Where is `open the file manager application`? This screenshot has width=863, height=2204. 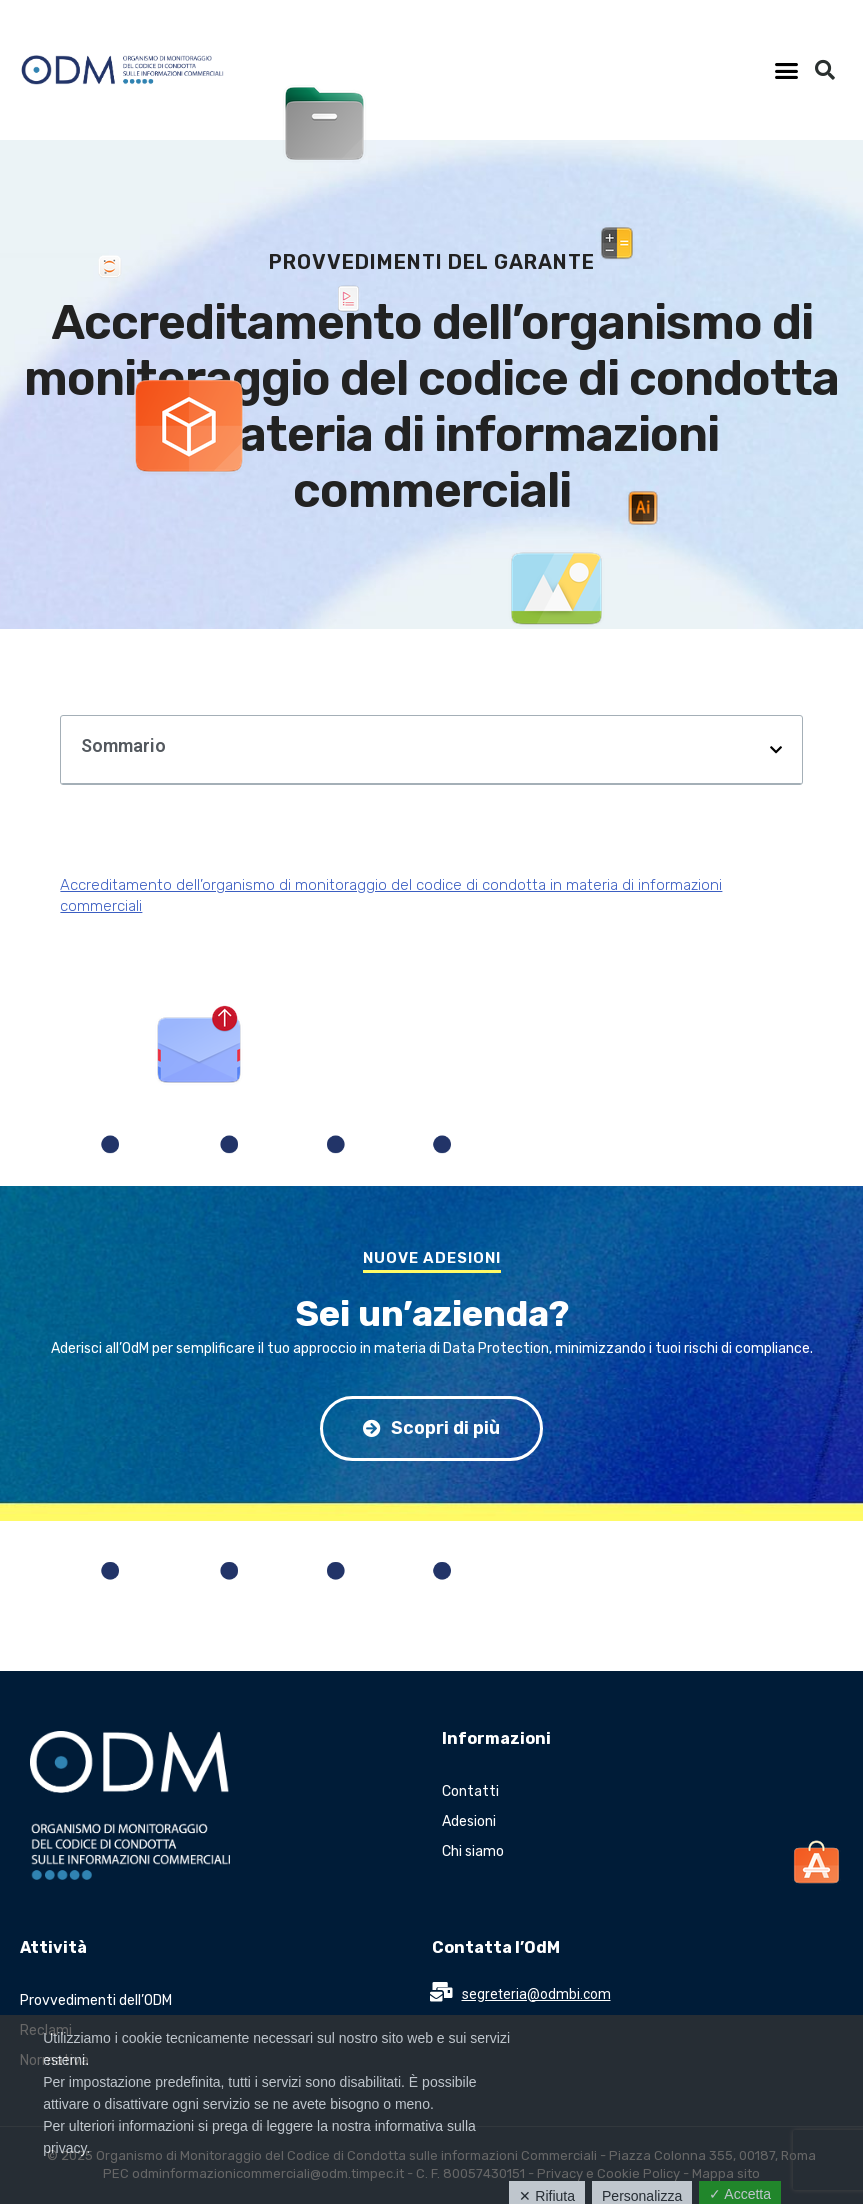 open the file manager application is located at coordinates (324, 123).